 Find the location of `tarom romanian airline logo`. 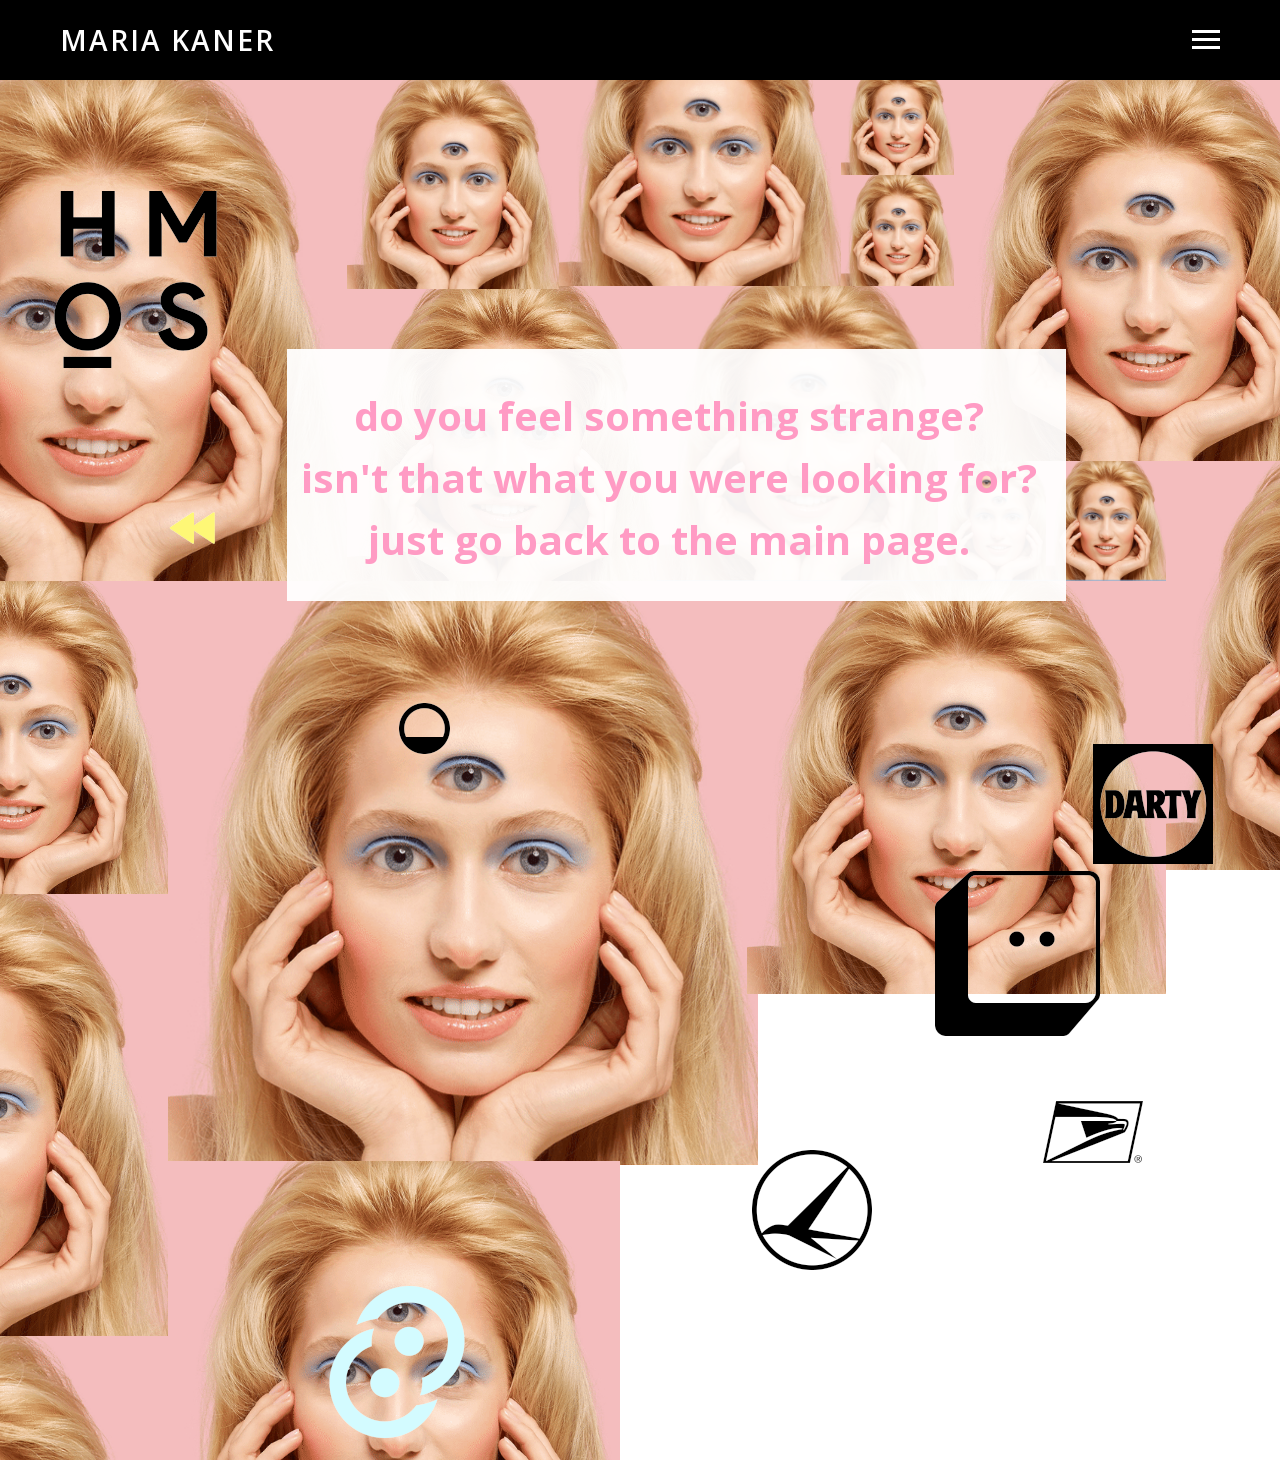

tarom romanian airline logo is located at coordinates (812, 1210).